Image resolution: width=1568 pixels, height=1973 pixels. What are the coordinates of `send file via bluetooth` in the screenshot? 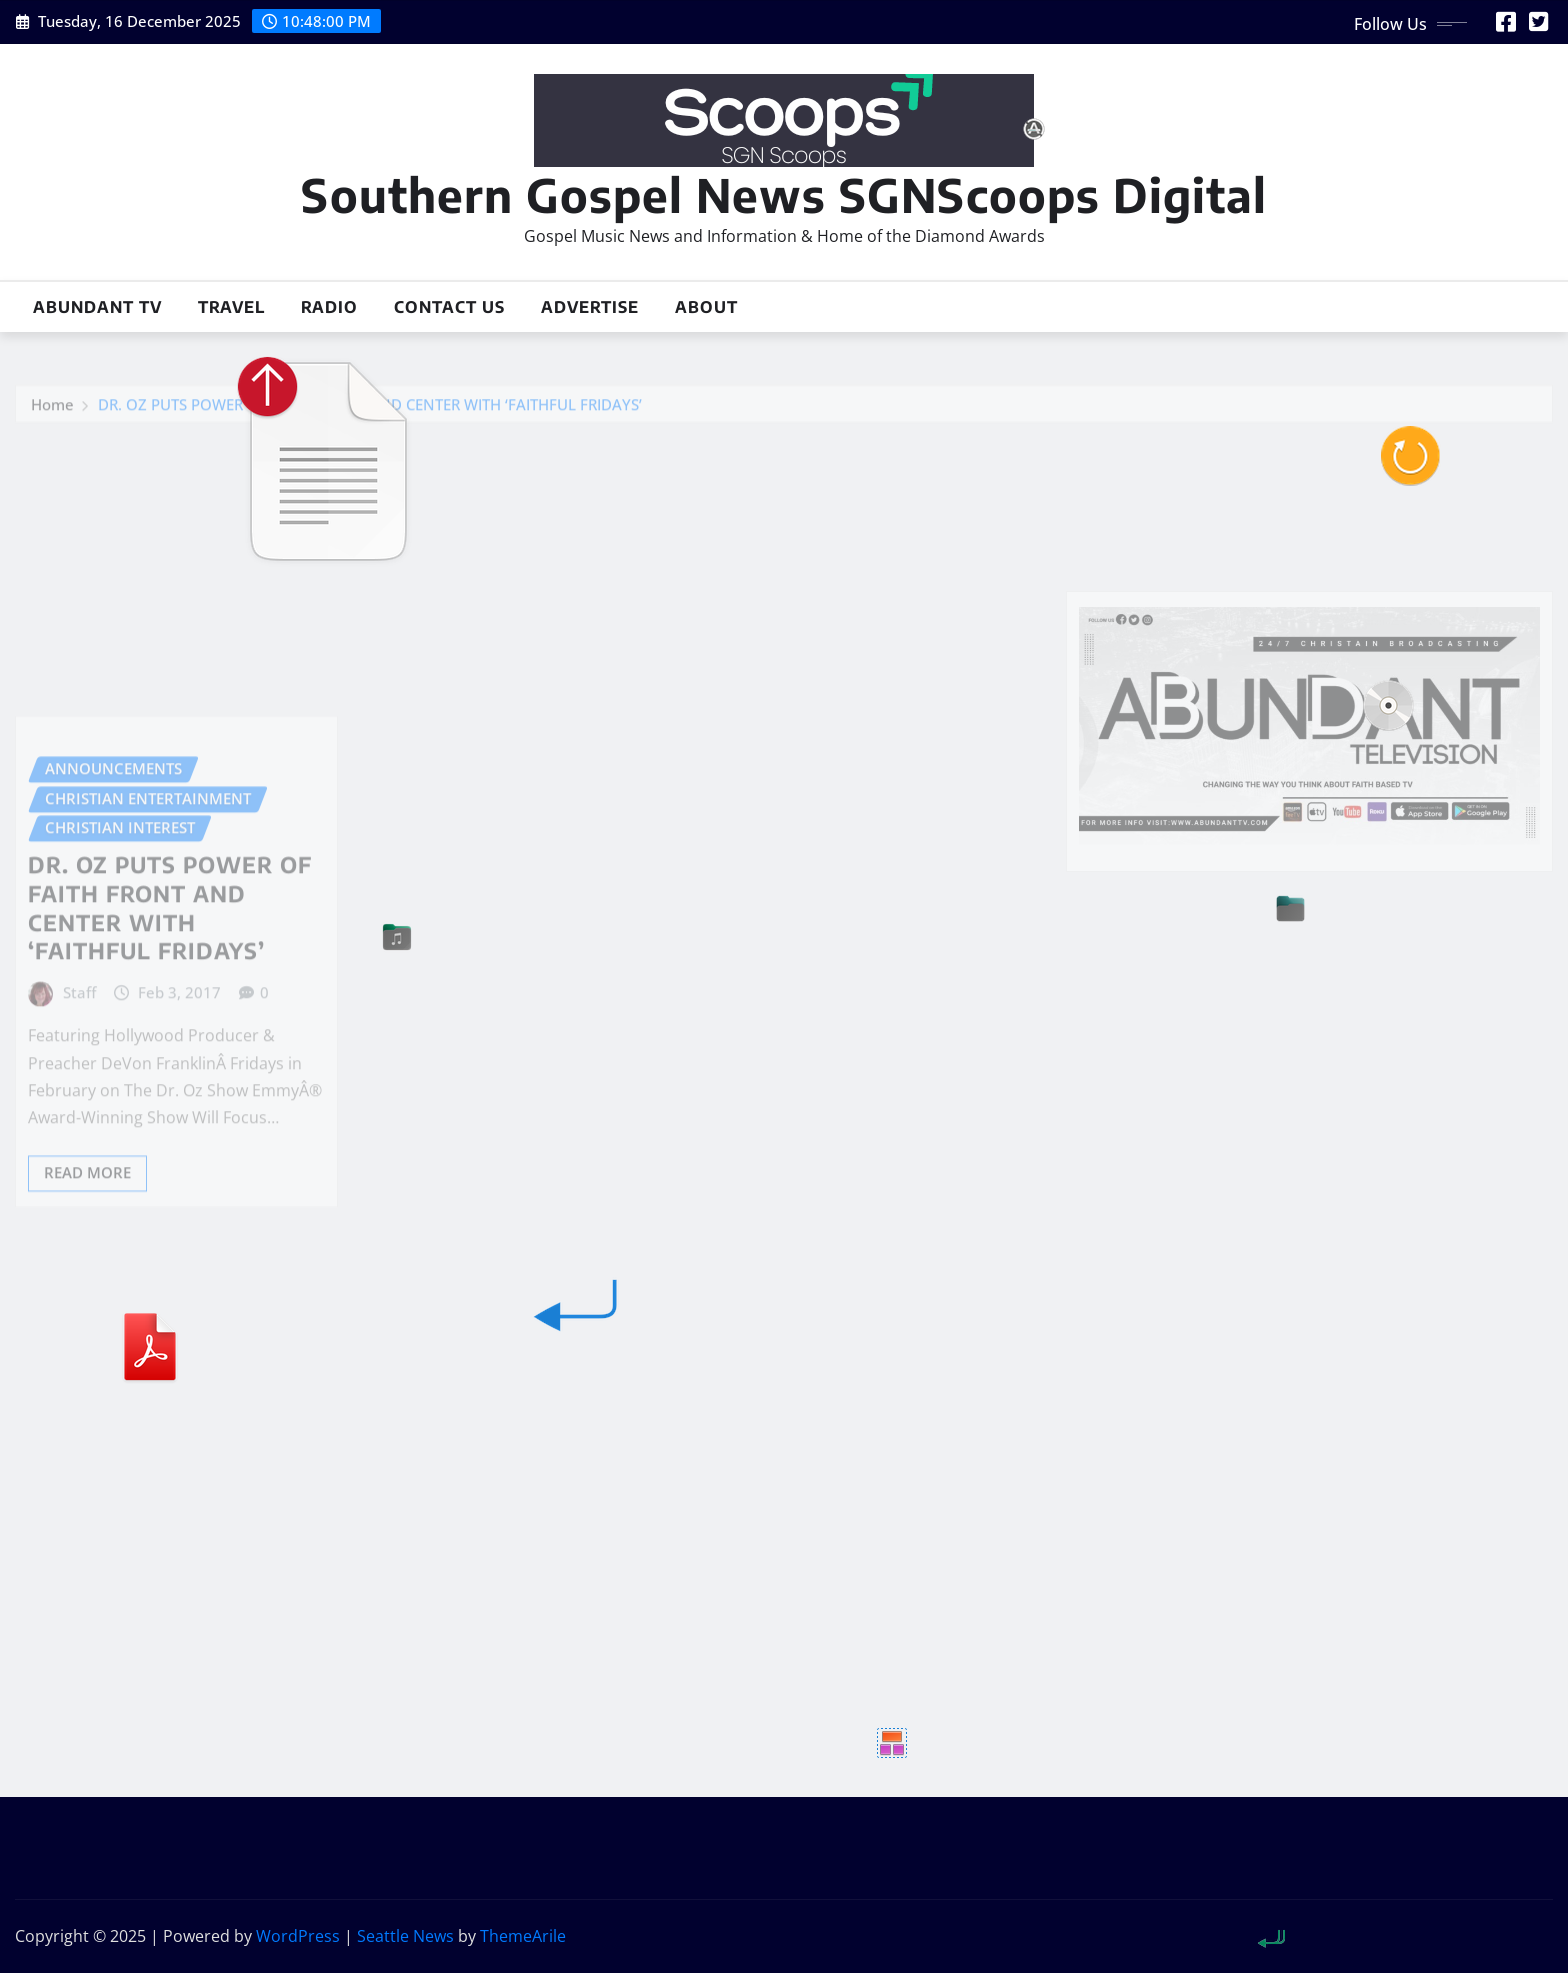 It's located at (328, 461).